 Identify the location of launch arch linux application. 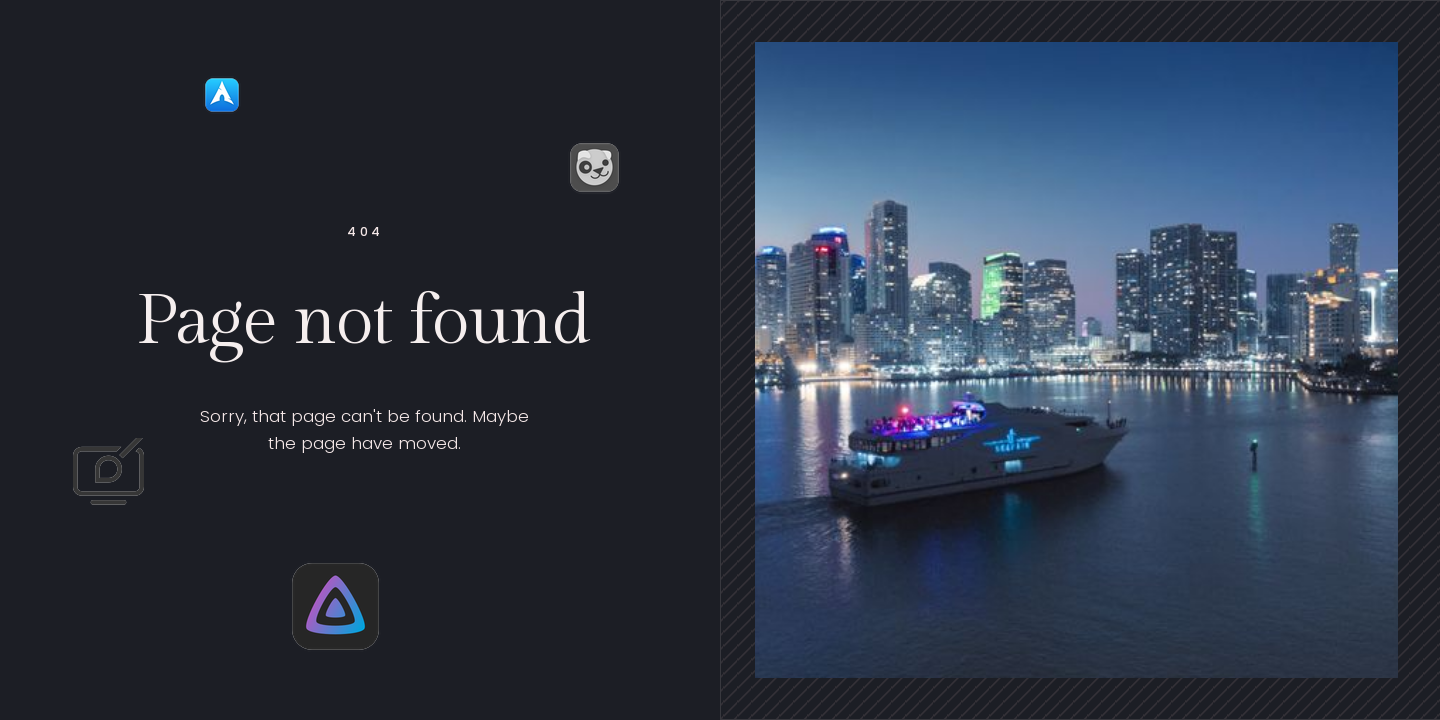
(222, 95).